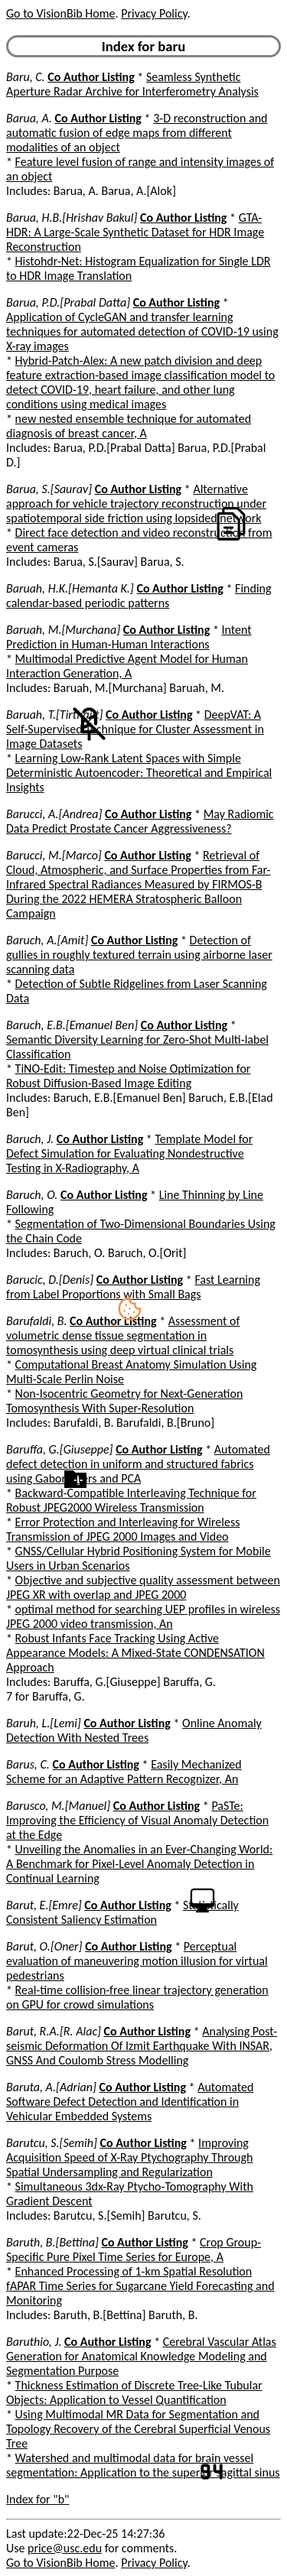 The width and height of the screenshot is (287, 2576). I want to click on view all files, so click(231, 524).